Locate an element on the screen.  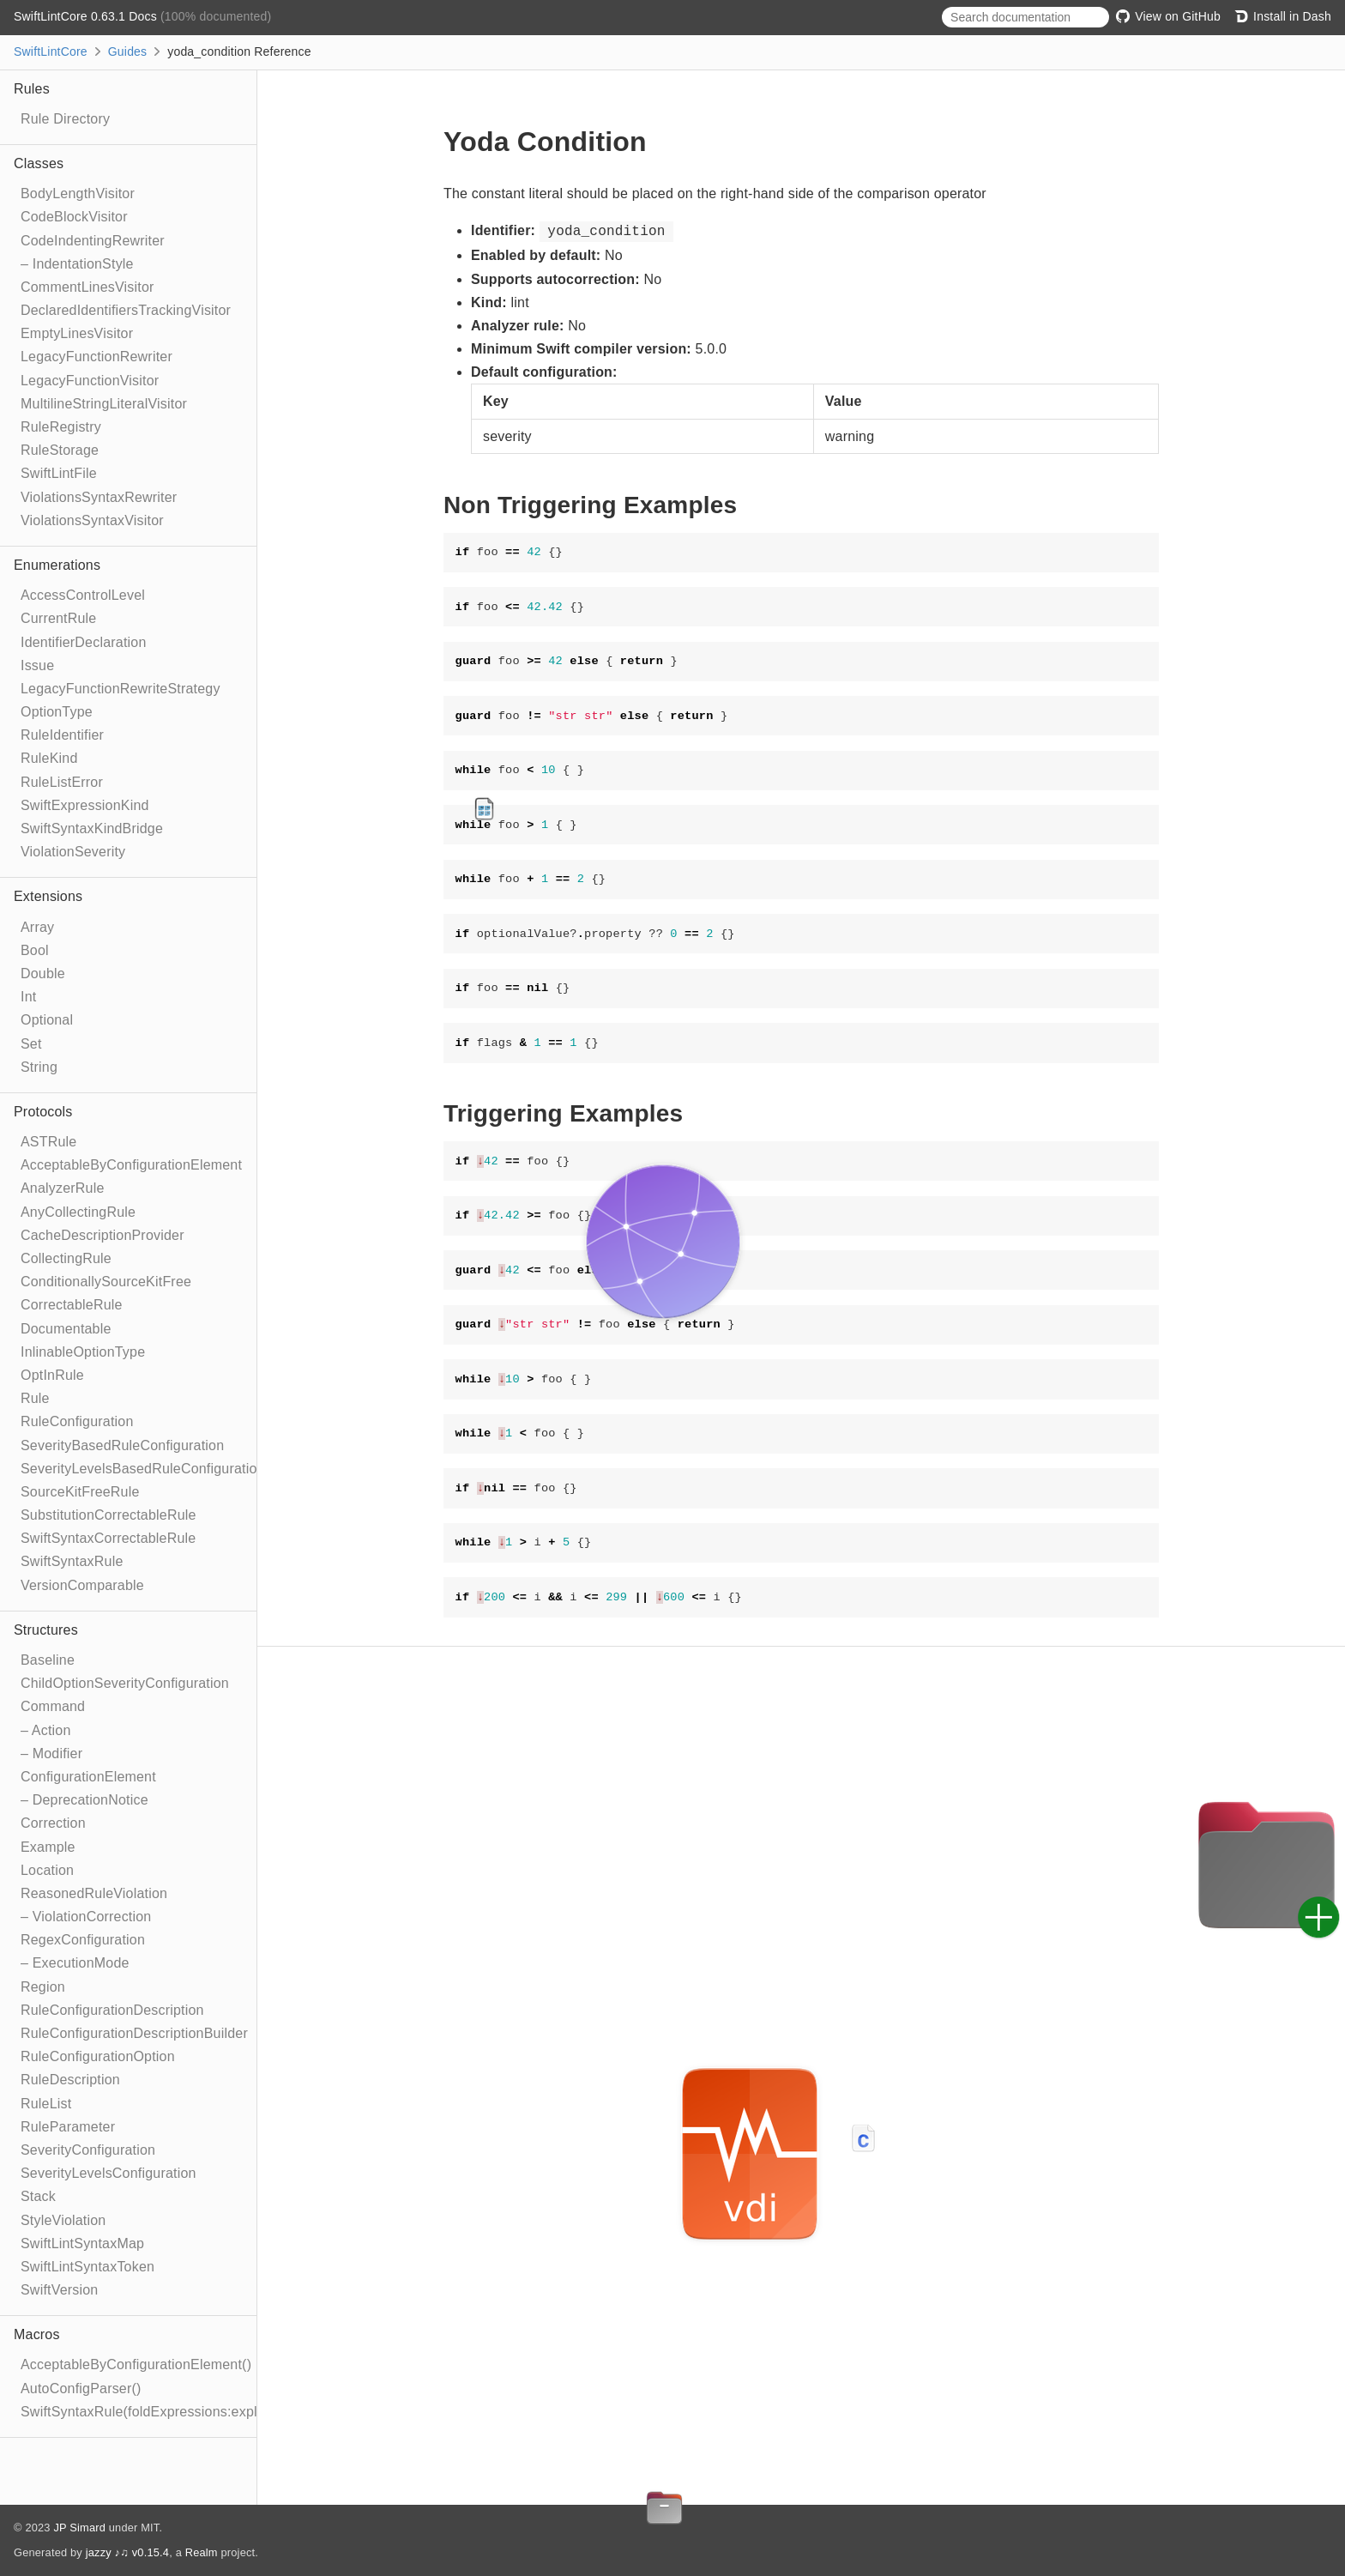
libreoffice master document file type is located at coordinates (484, 808).